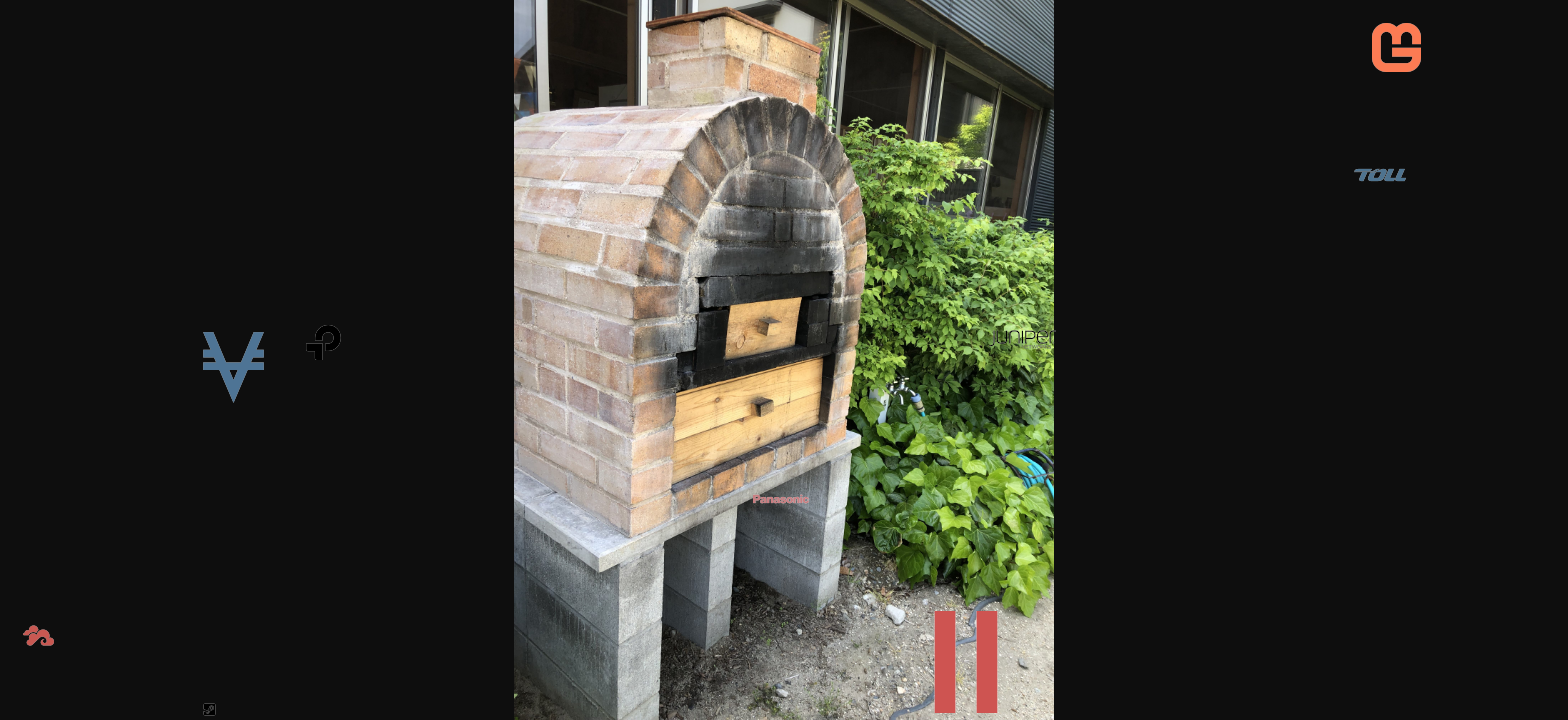  I want to click on viacoin cryptocurrency logo, so click(233, 367).